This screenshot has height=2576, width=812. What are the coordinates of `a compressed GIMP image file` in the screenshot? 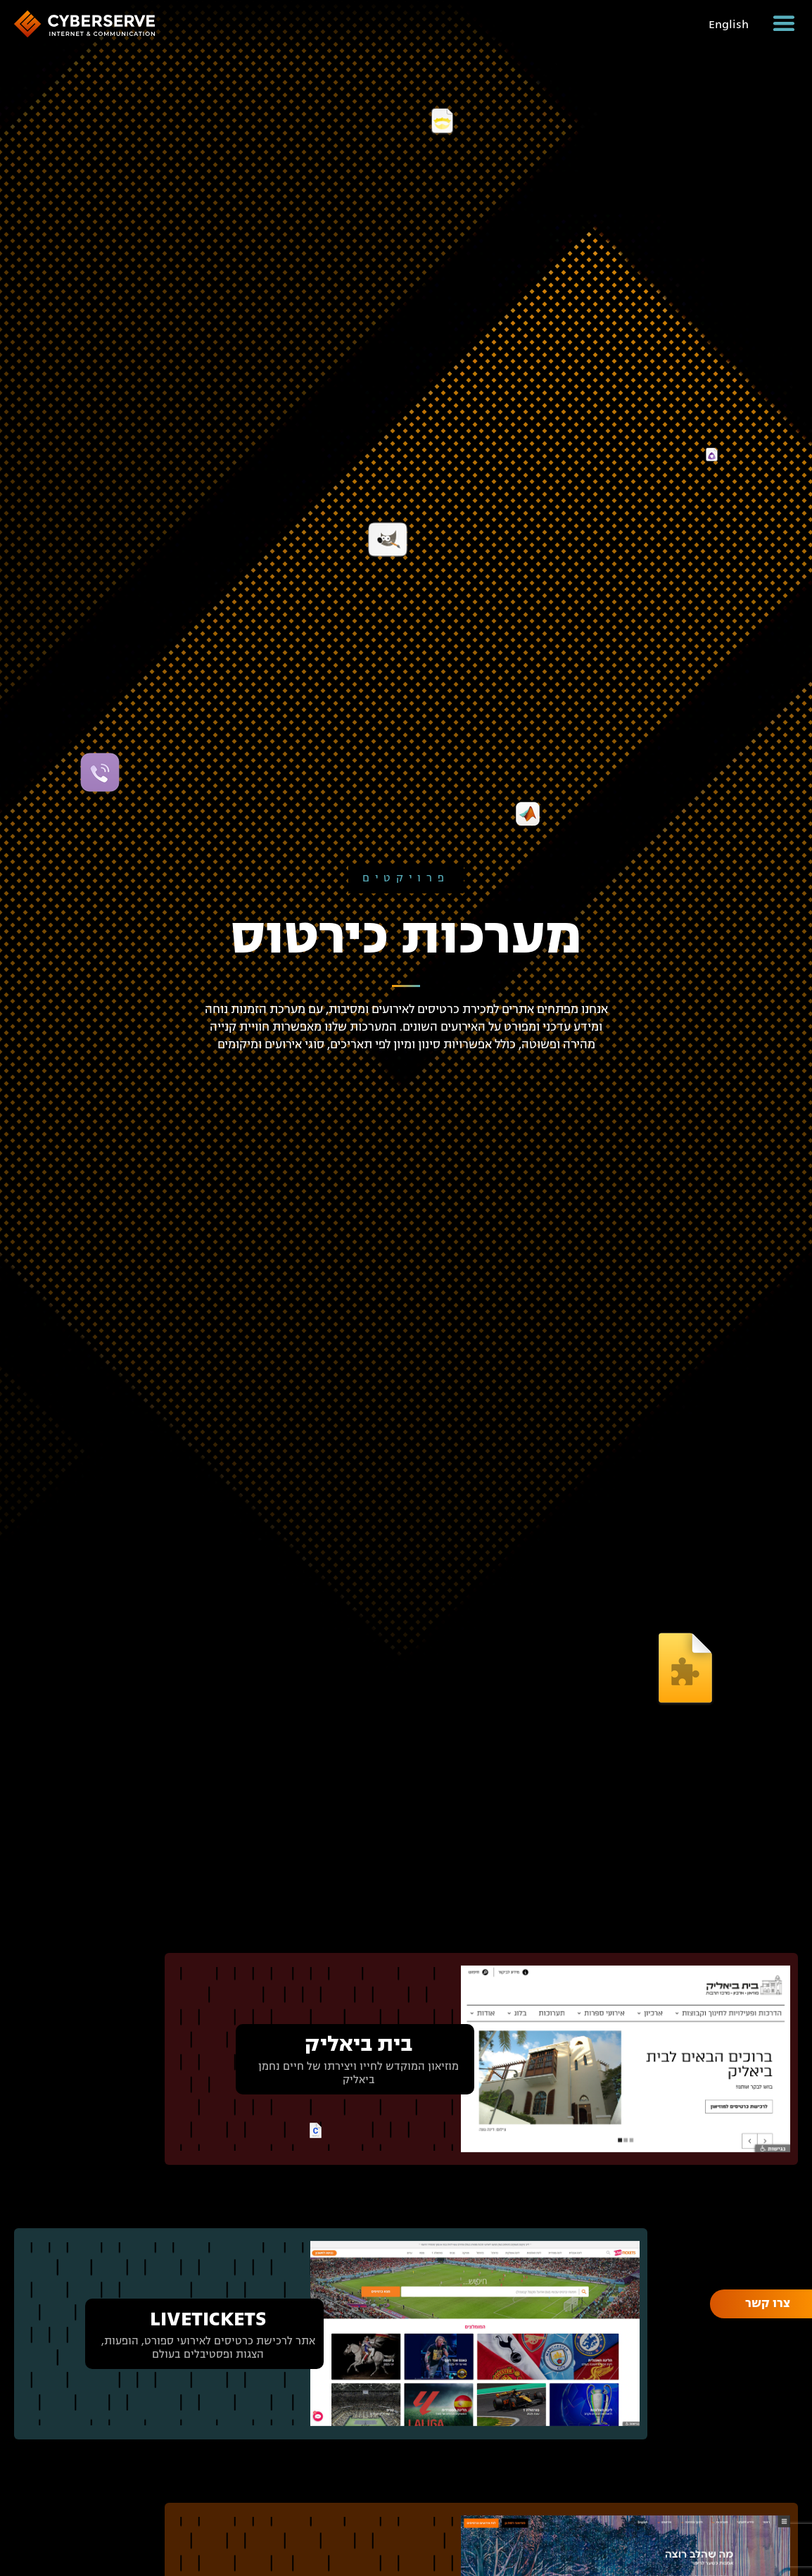 It's located at (388, 539).